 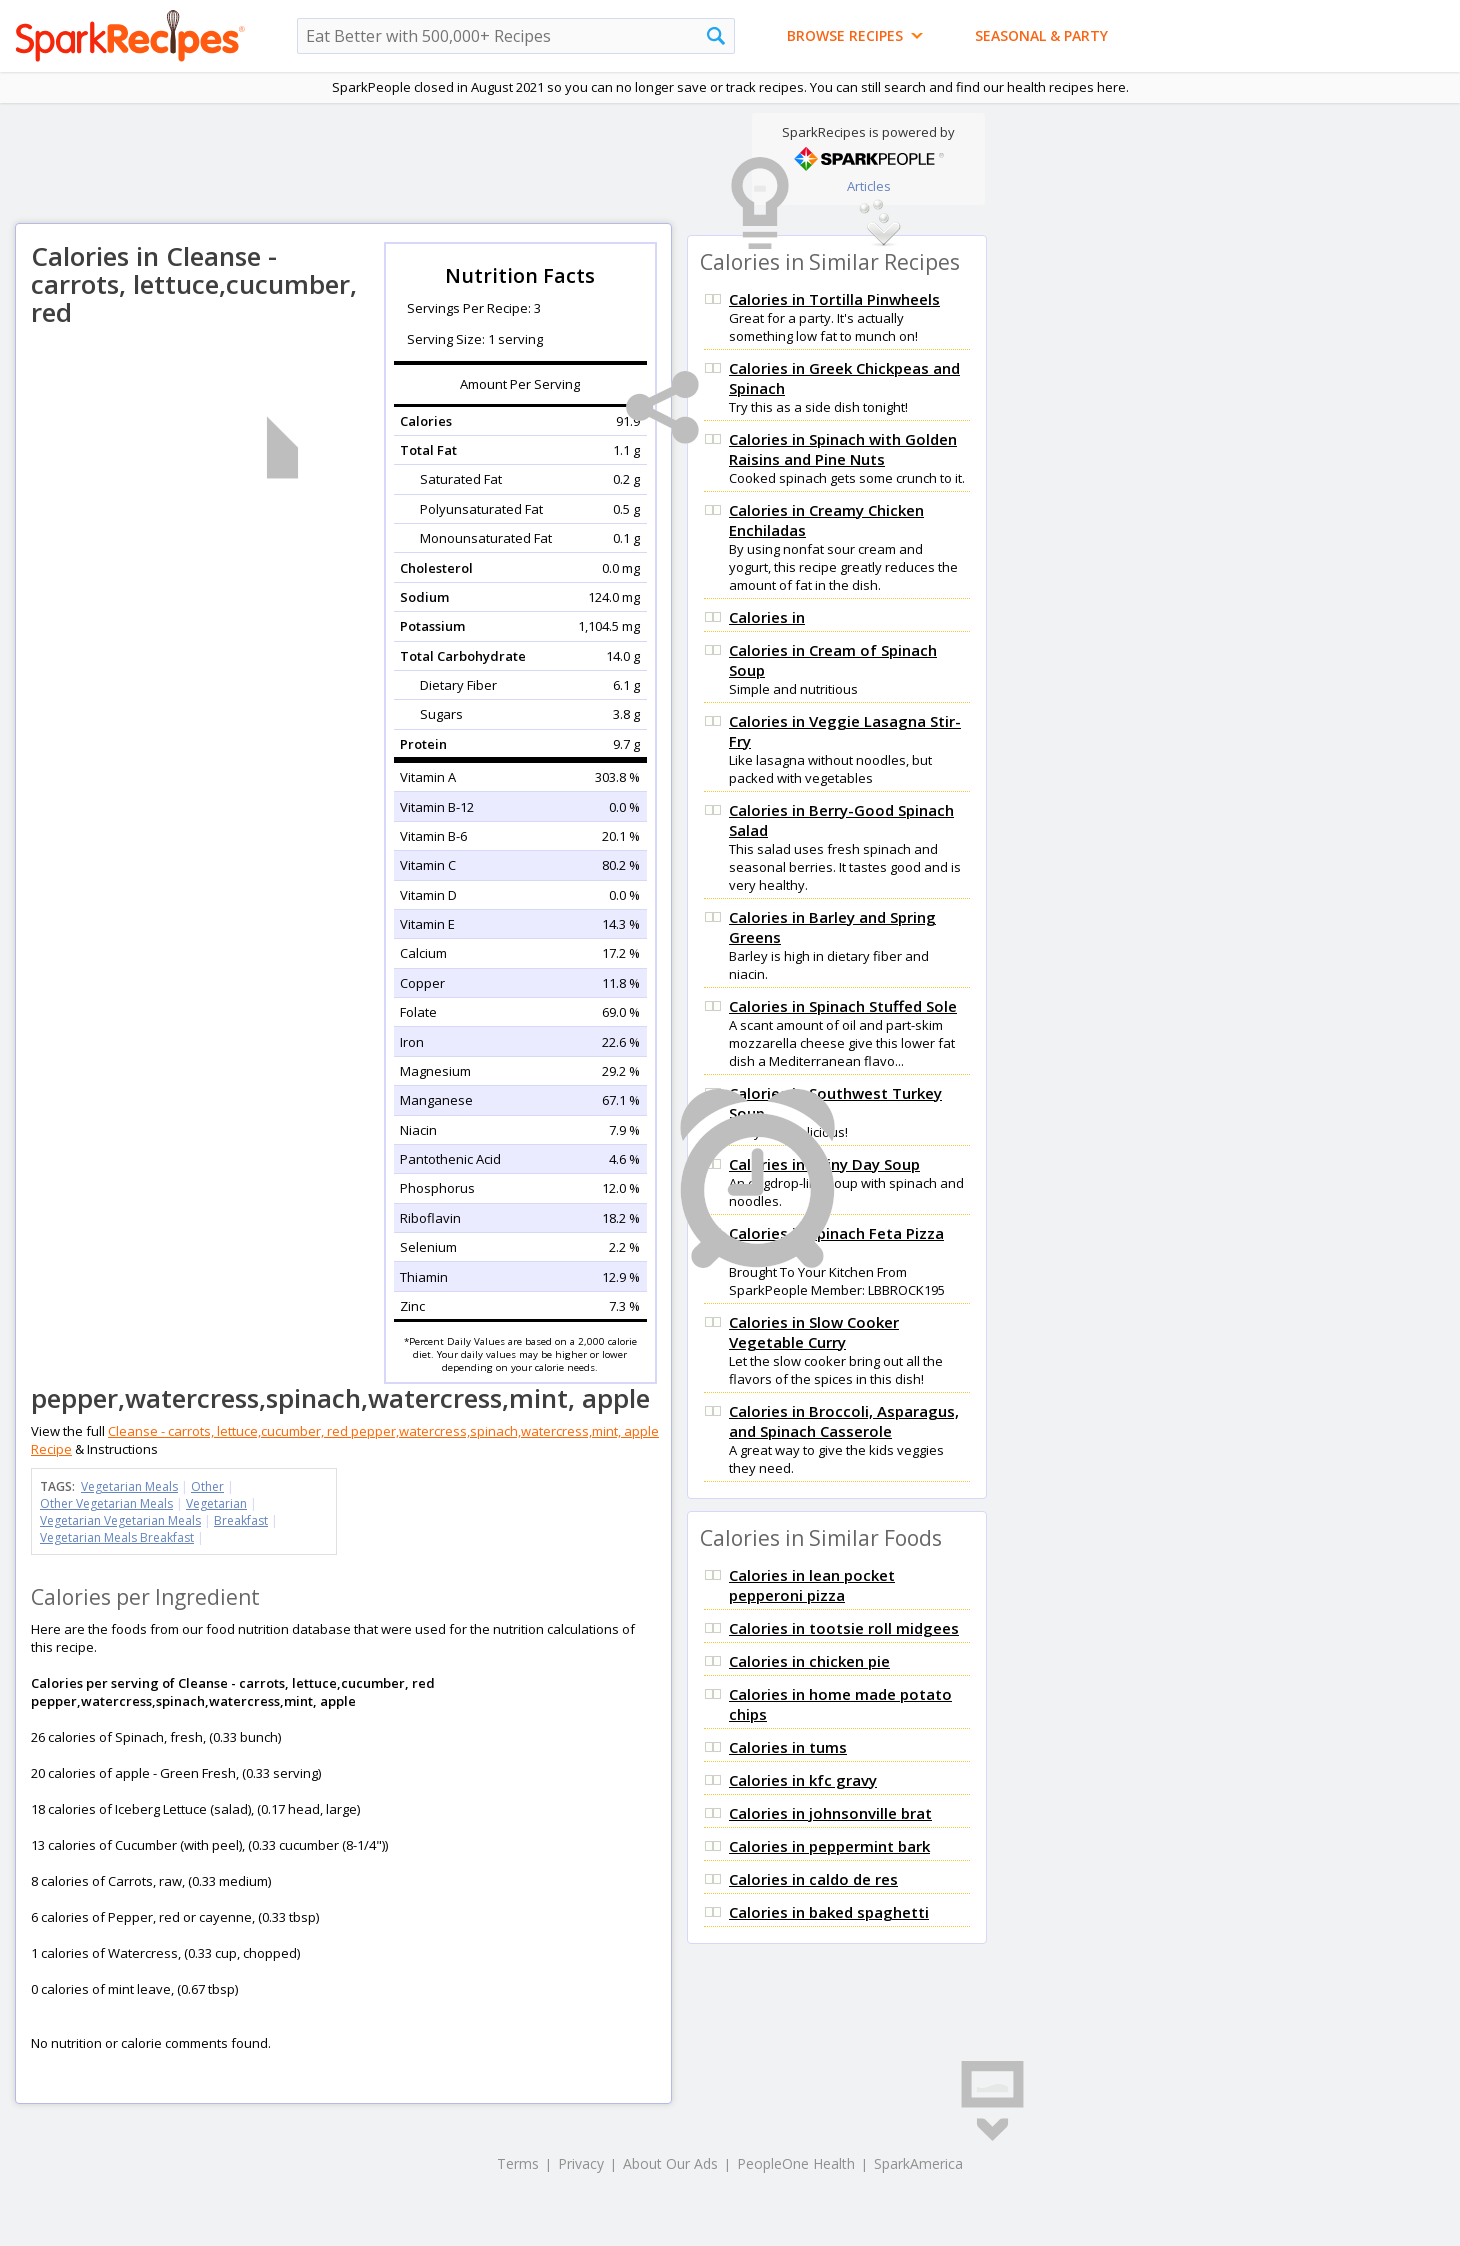 I want to click on start text selection from the right side, so click(x=282, y=447).